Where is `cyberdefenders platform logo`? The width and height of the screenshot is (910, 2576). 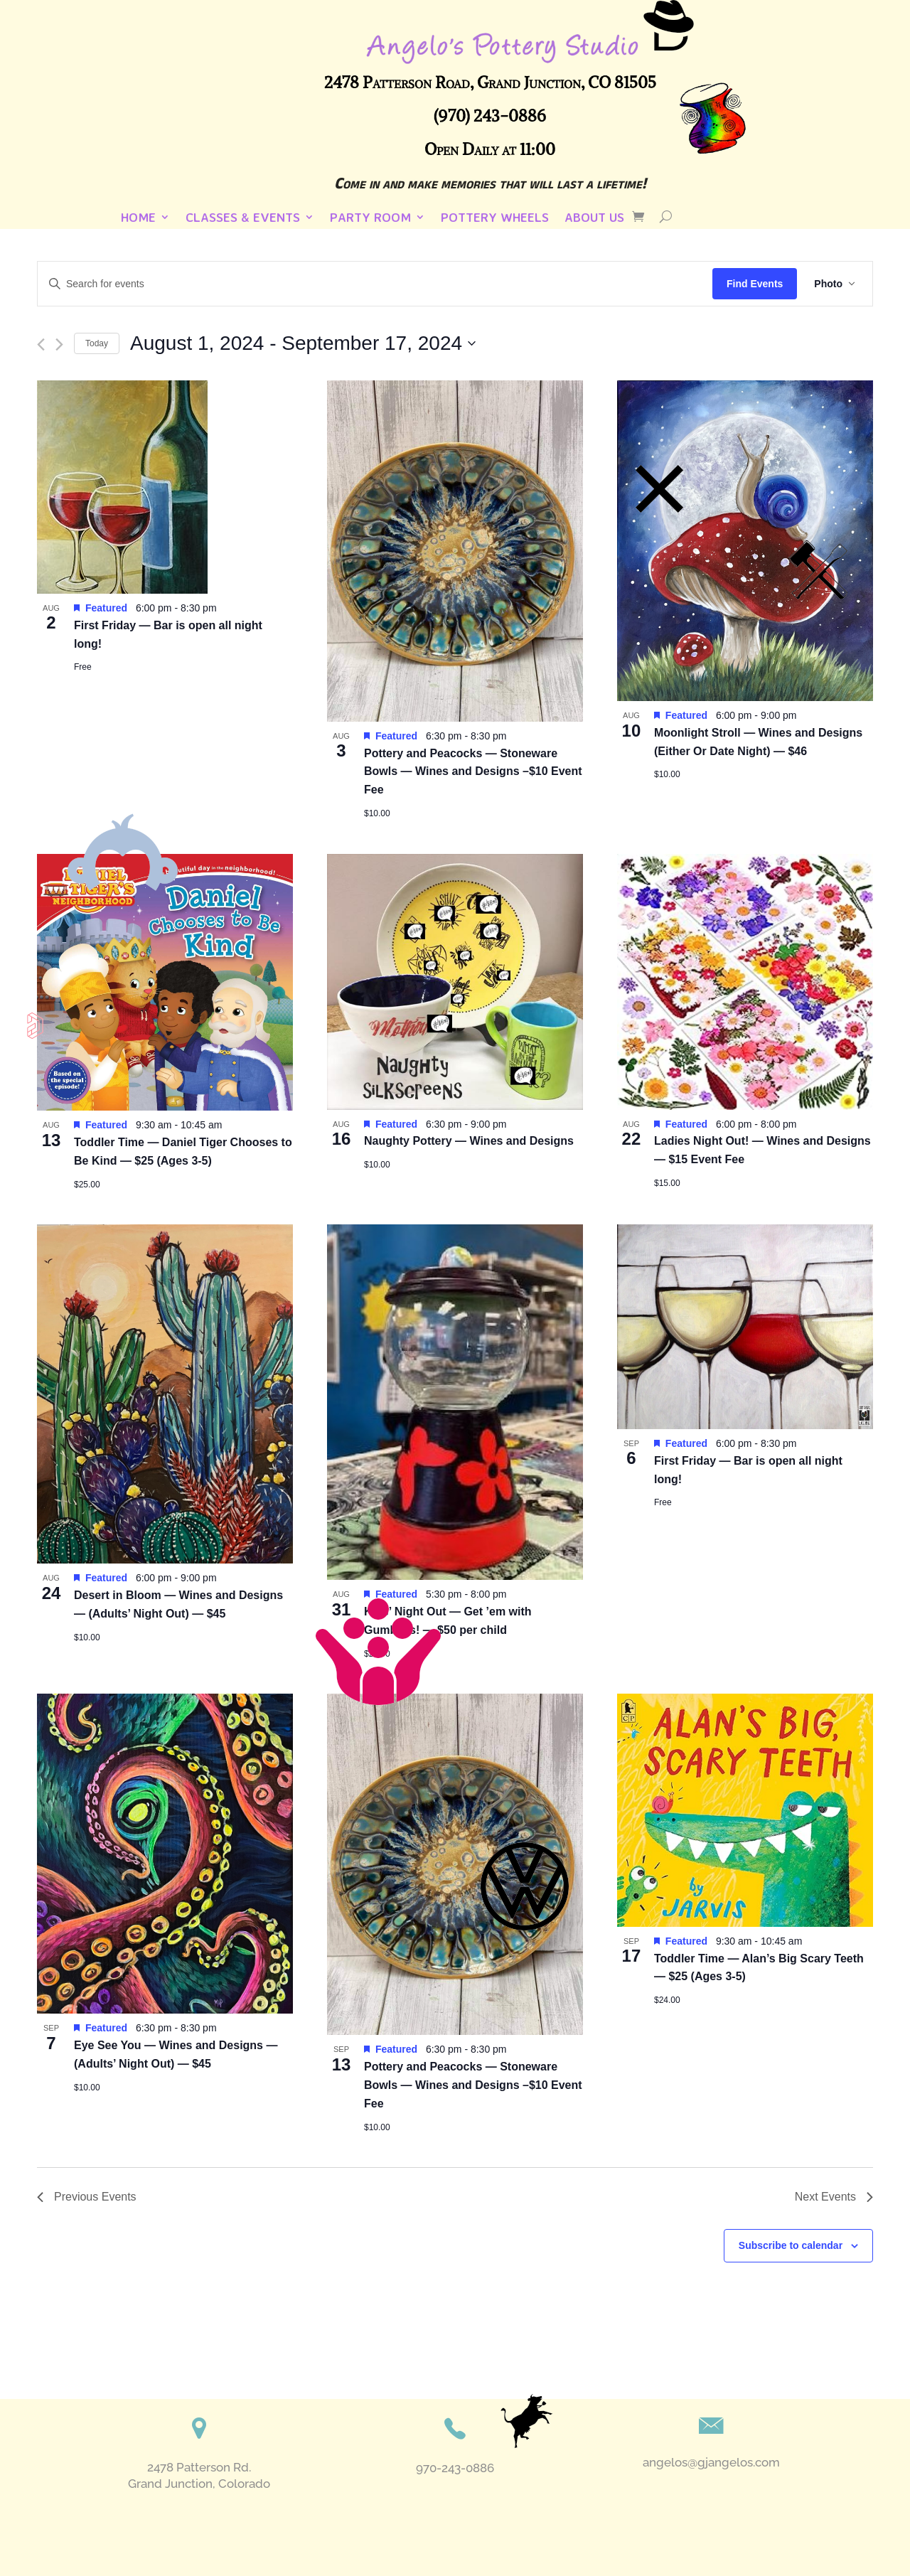 cyberdefenders platform logo is located at coordinates (668, 25).